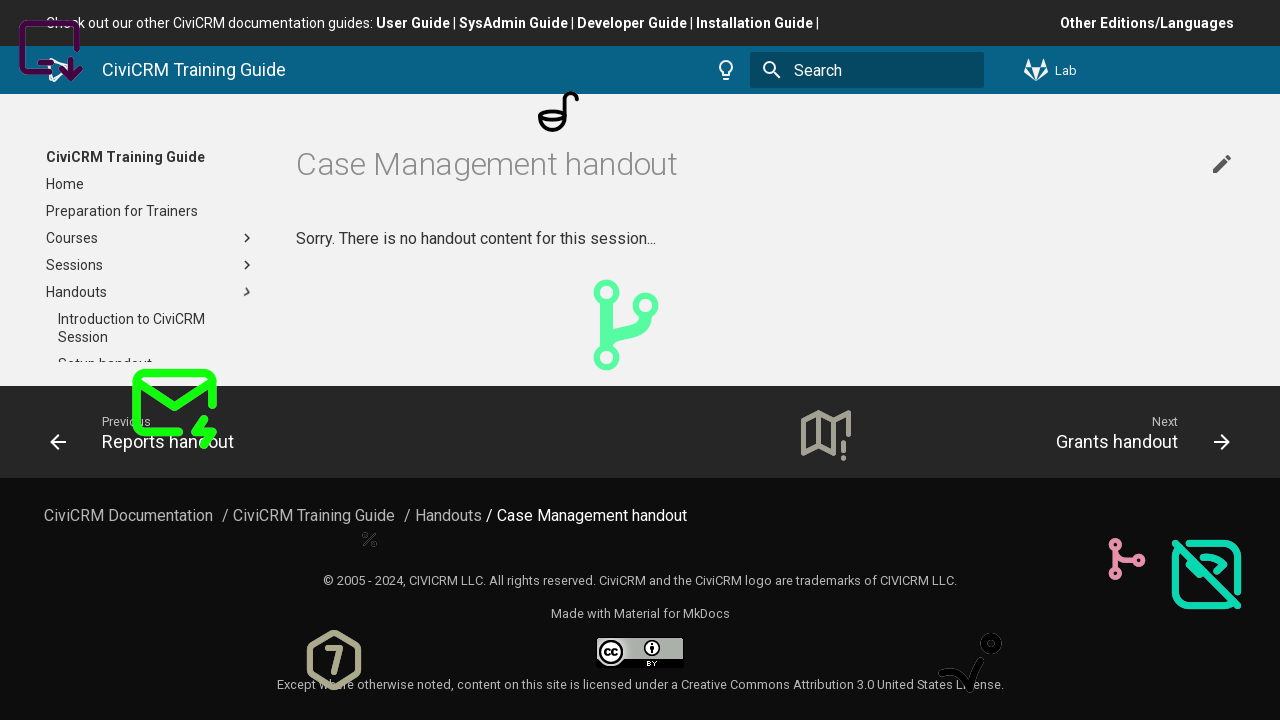  I want to click on send message with high priority, so click(174, 402).